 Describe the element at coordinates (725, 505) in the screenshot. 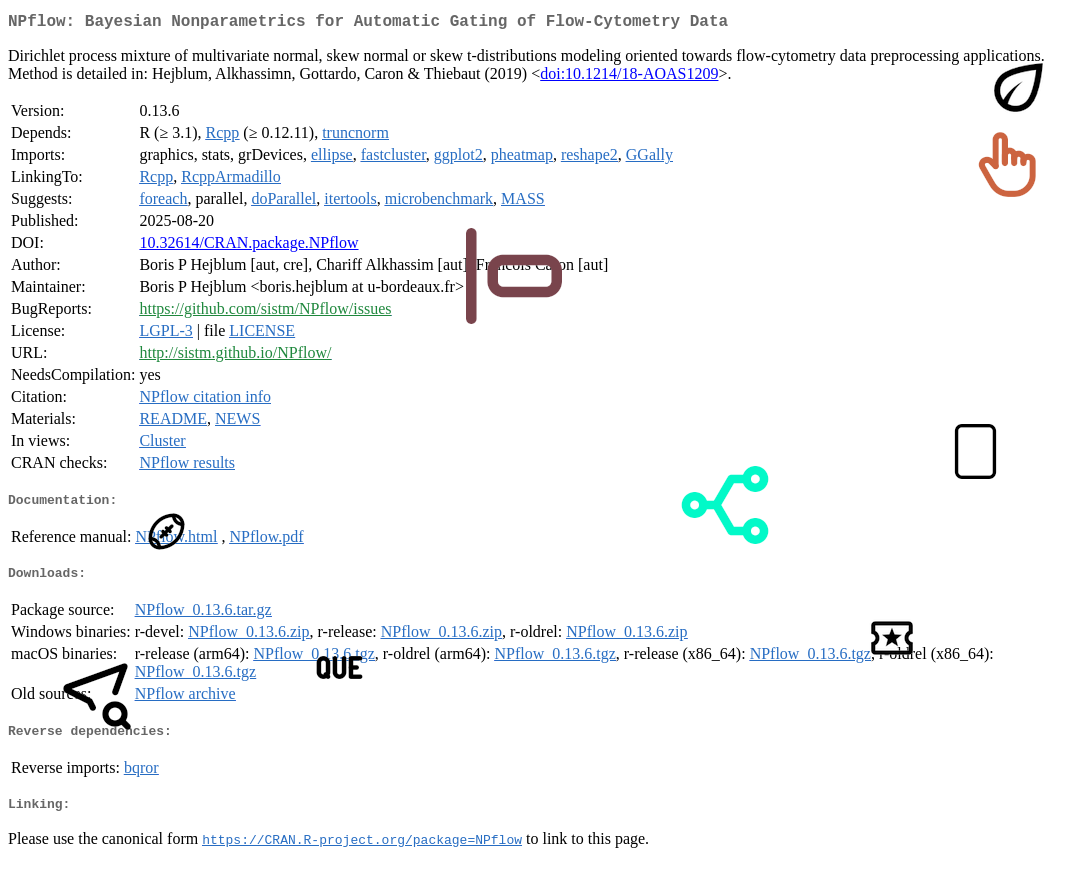

I see `view your stackshare profile` at that location.